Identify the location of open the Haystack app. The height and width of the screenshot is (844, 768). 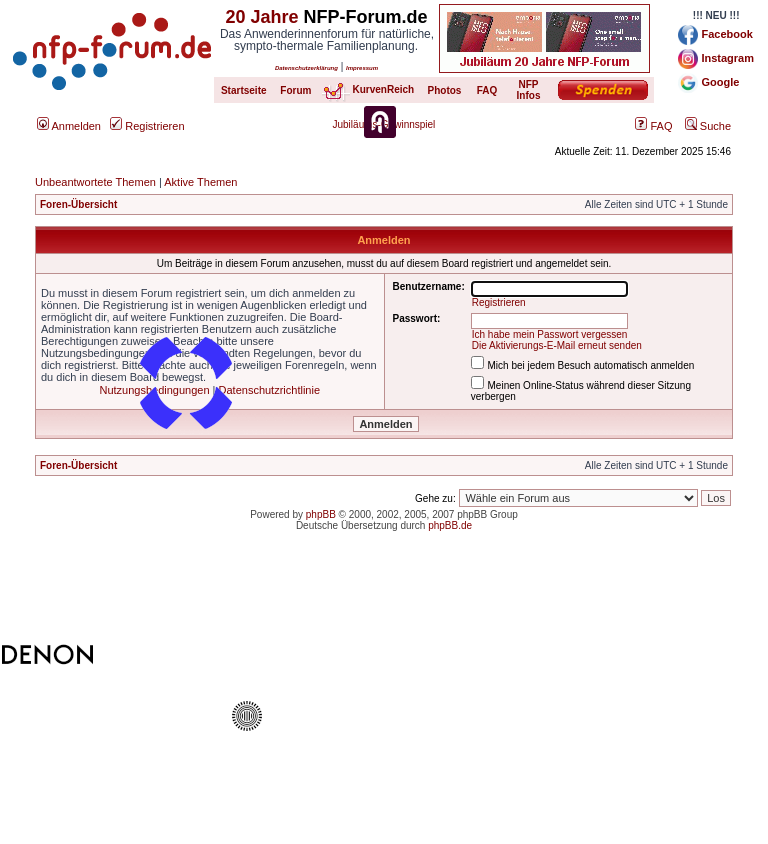
(380, 122).